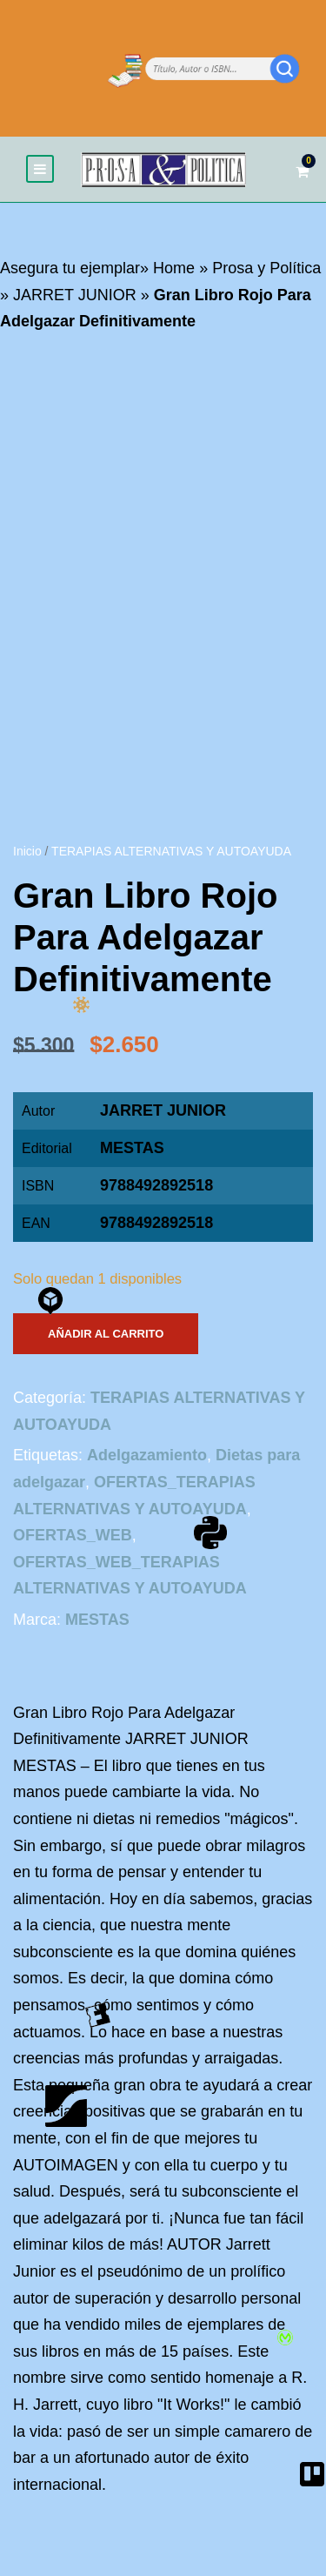  What do you see at coordinates (81, 1004) in the screenshot?
I see `indicates virus or malware detected` at bounding box center [81, 1004].